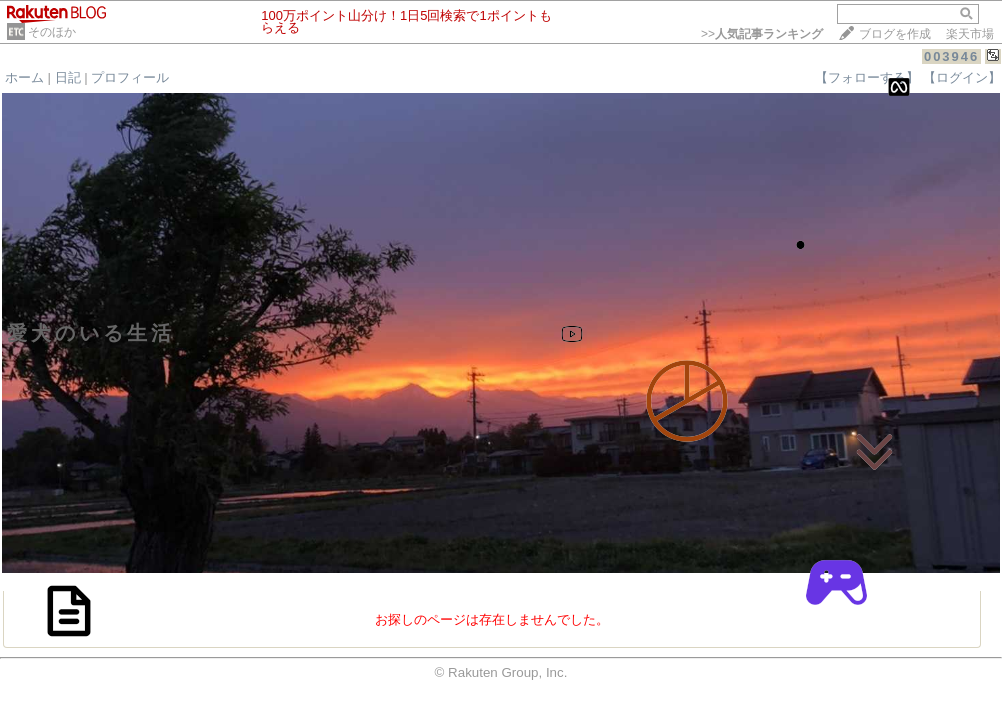 The image size is (1002, 720). Describe the element at coordinates (874, 450) in the screenshot. I see `expand content or show more items below` at that location.